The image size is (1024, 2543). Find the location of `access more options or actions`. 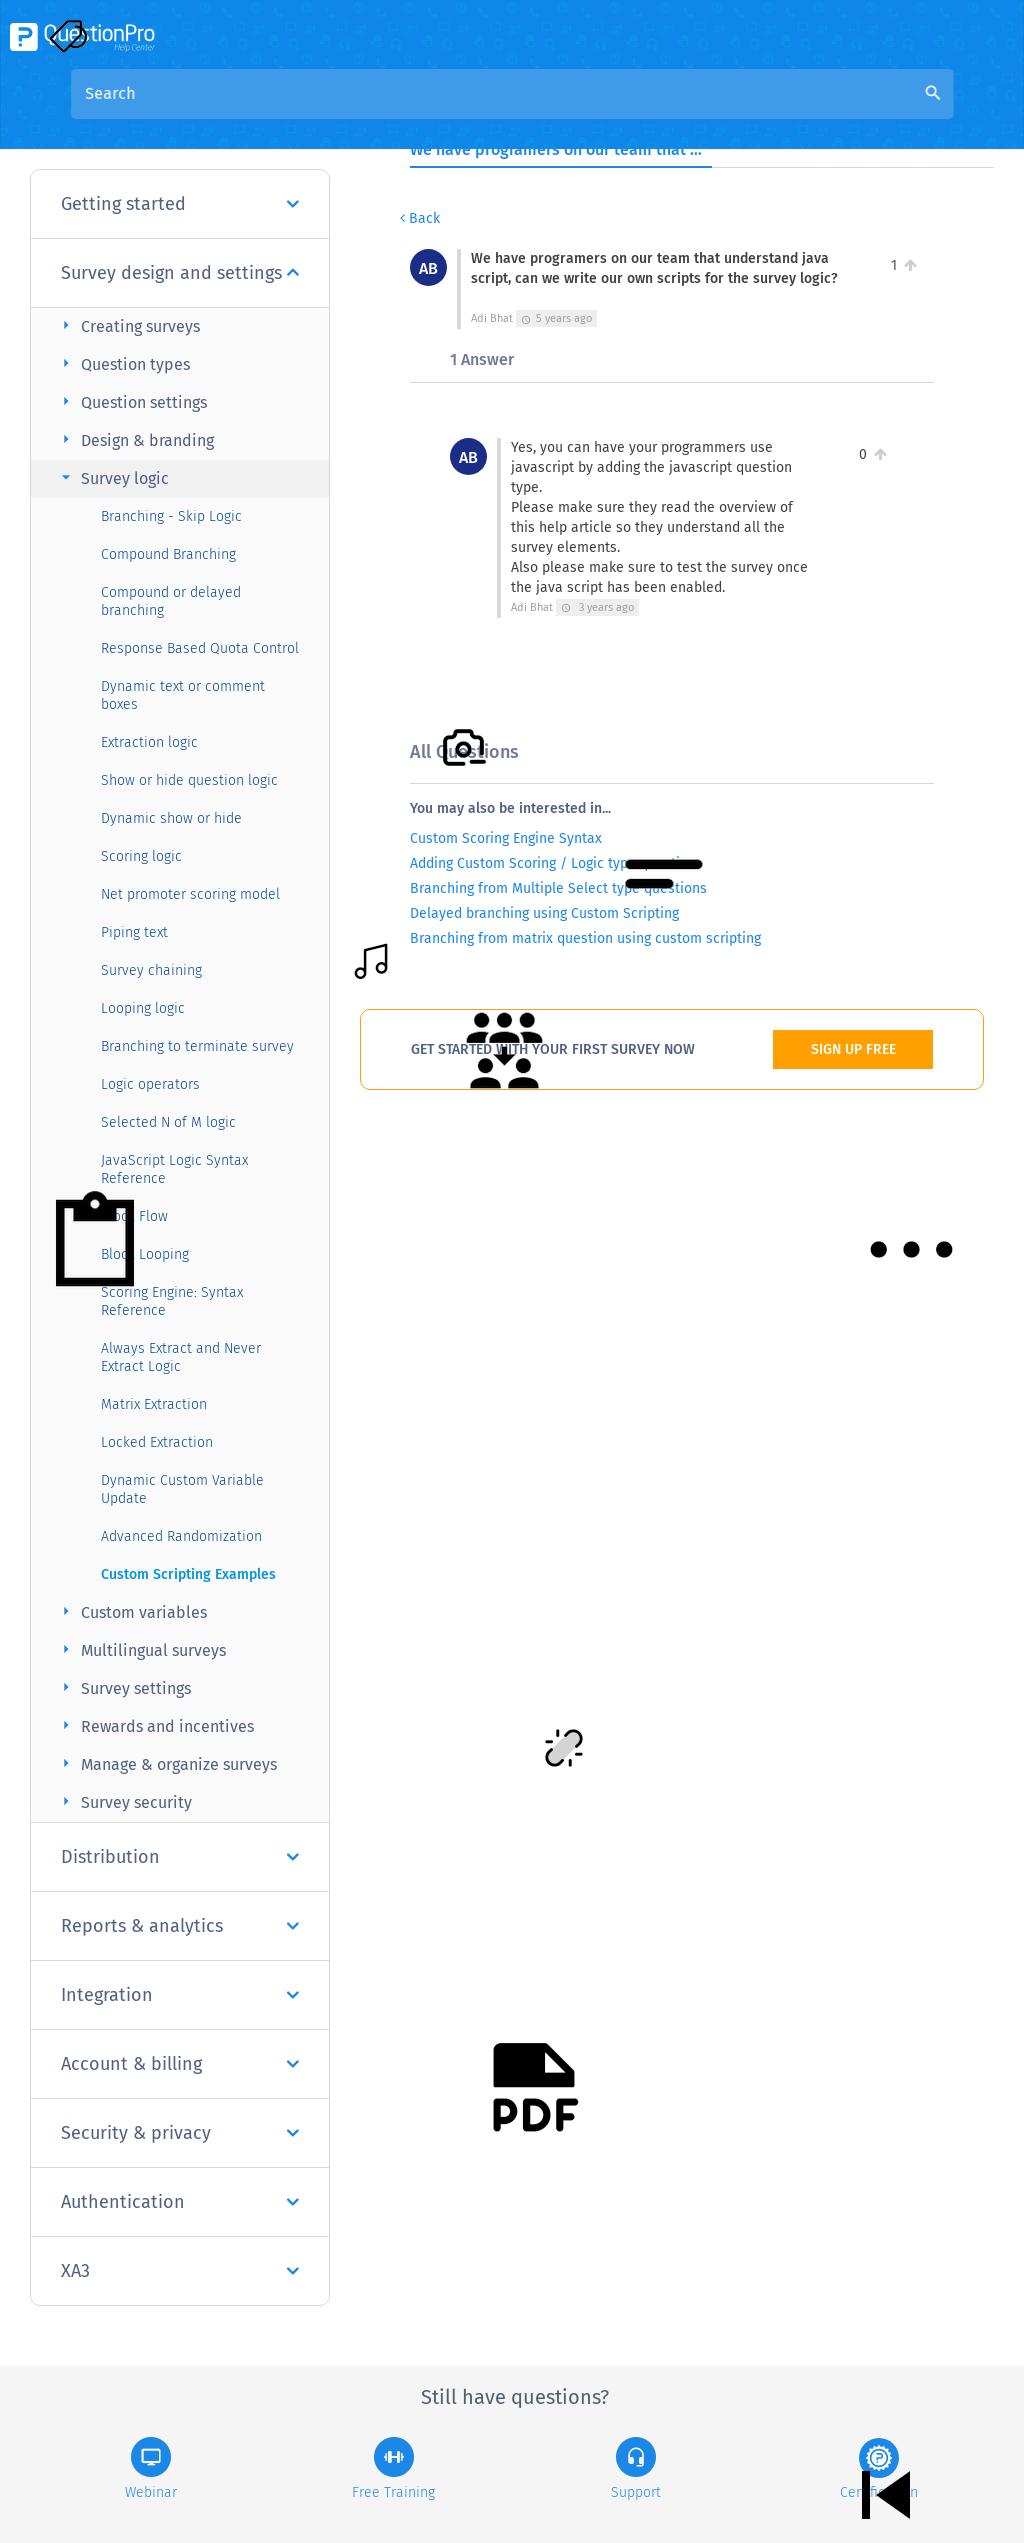

access more options or actions is located at coordinates (911, 1249).